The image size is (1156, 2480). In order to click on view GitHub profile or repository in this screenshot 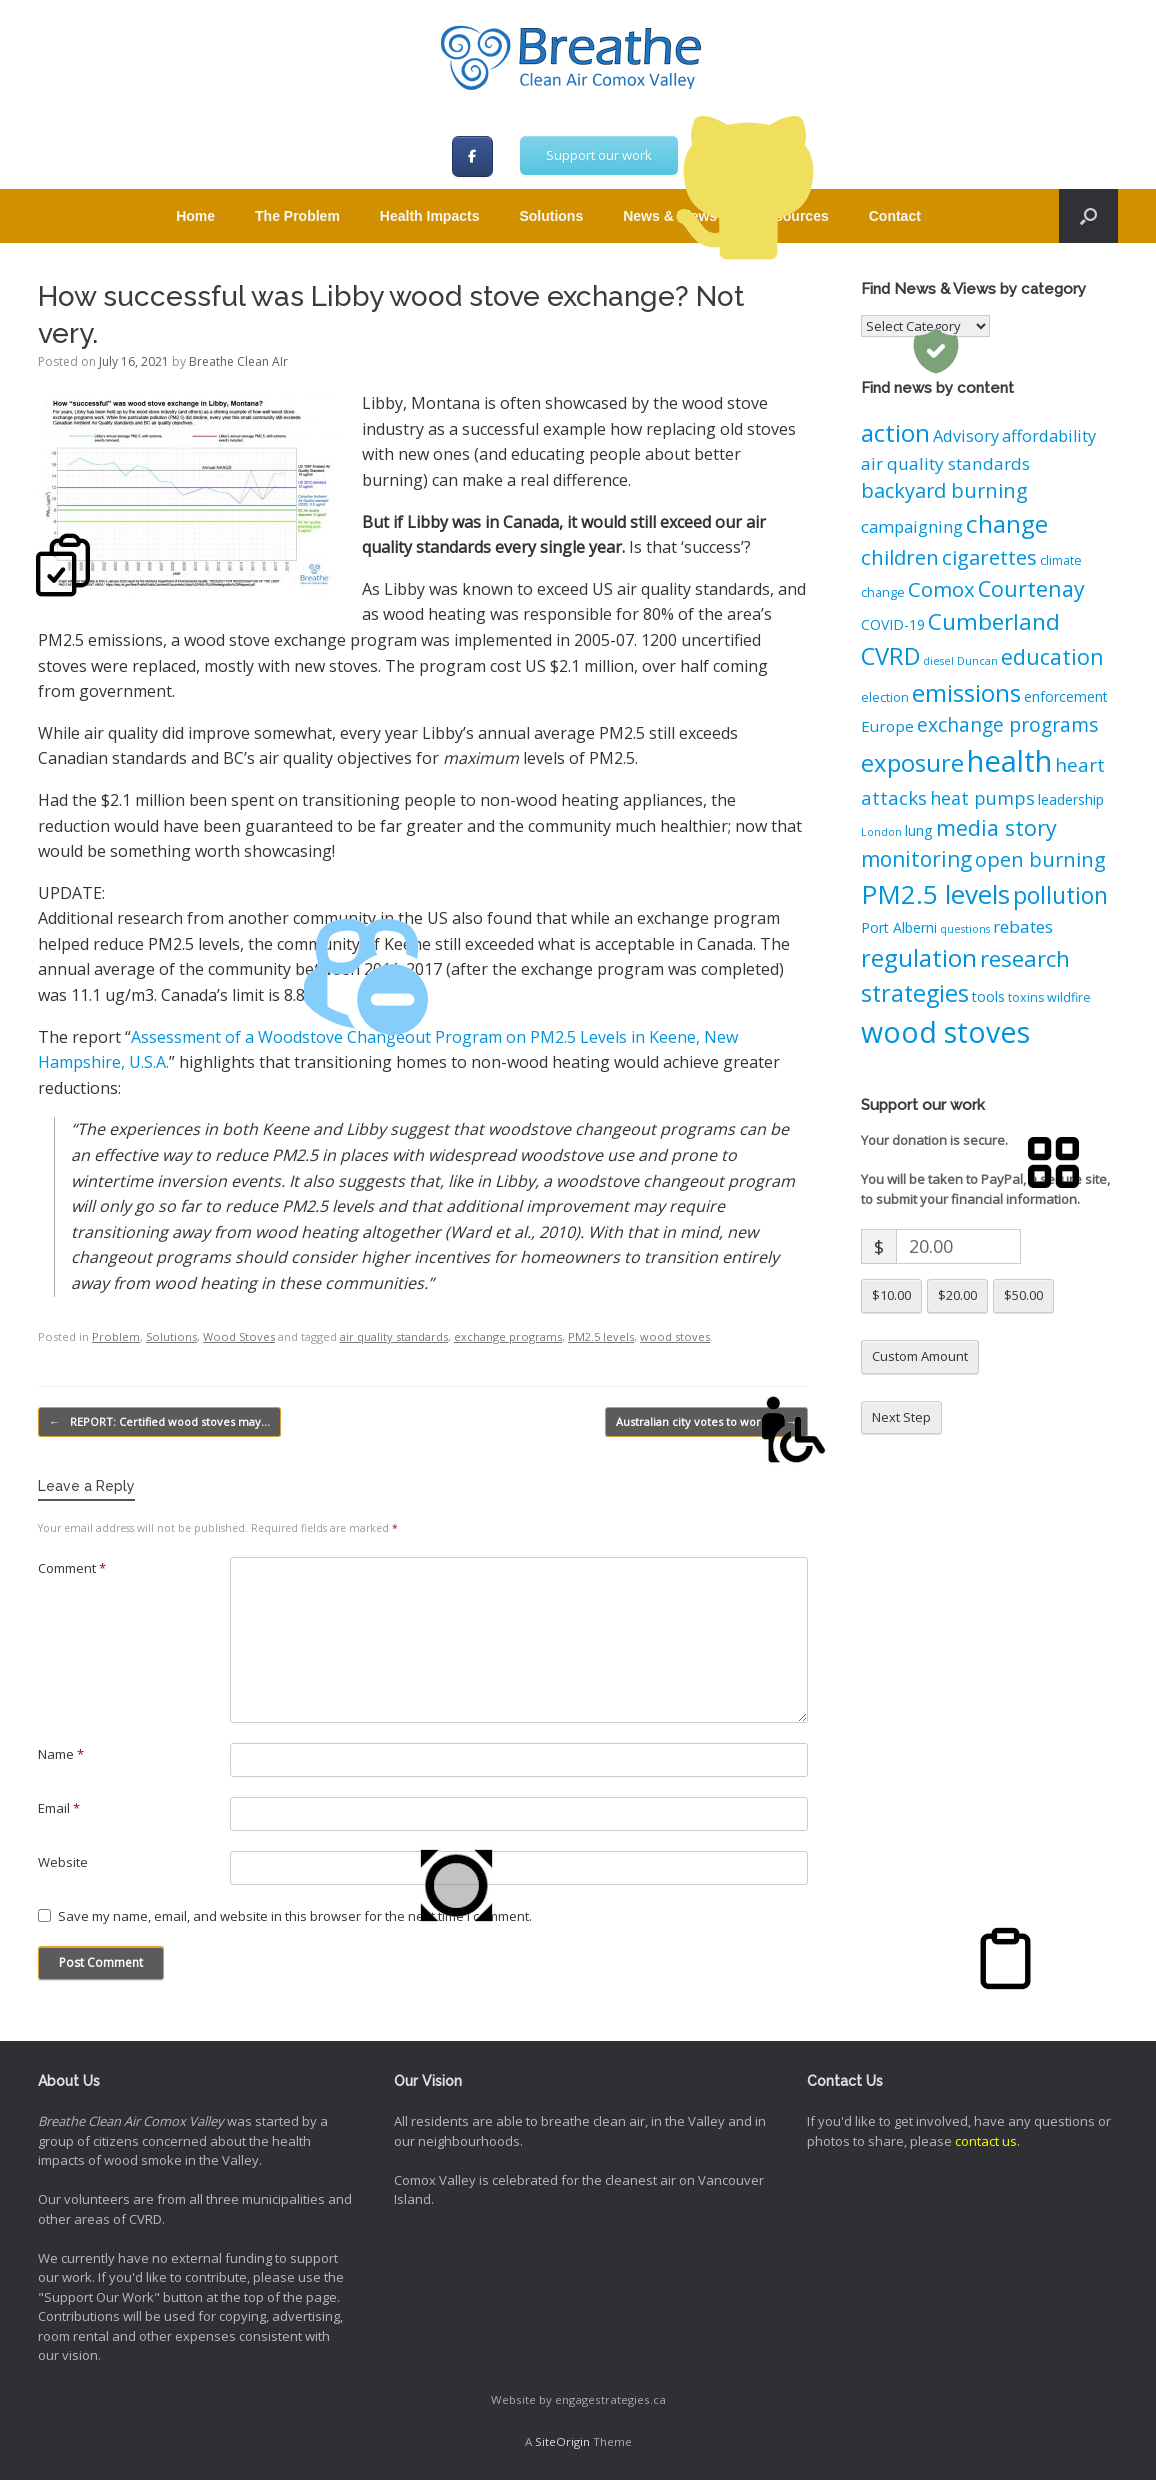, I will do `click(748, 187)`.